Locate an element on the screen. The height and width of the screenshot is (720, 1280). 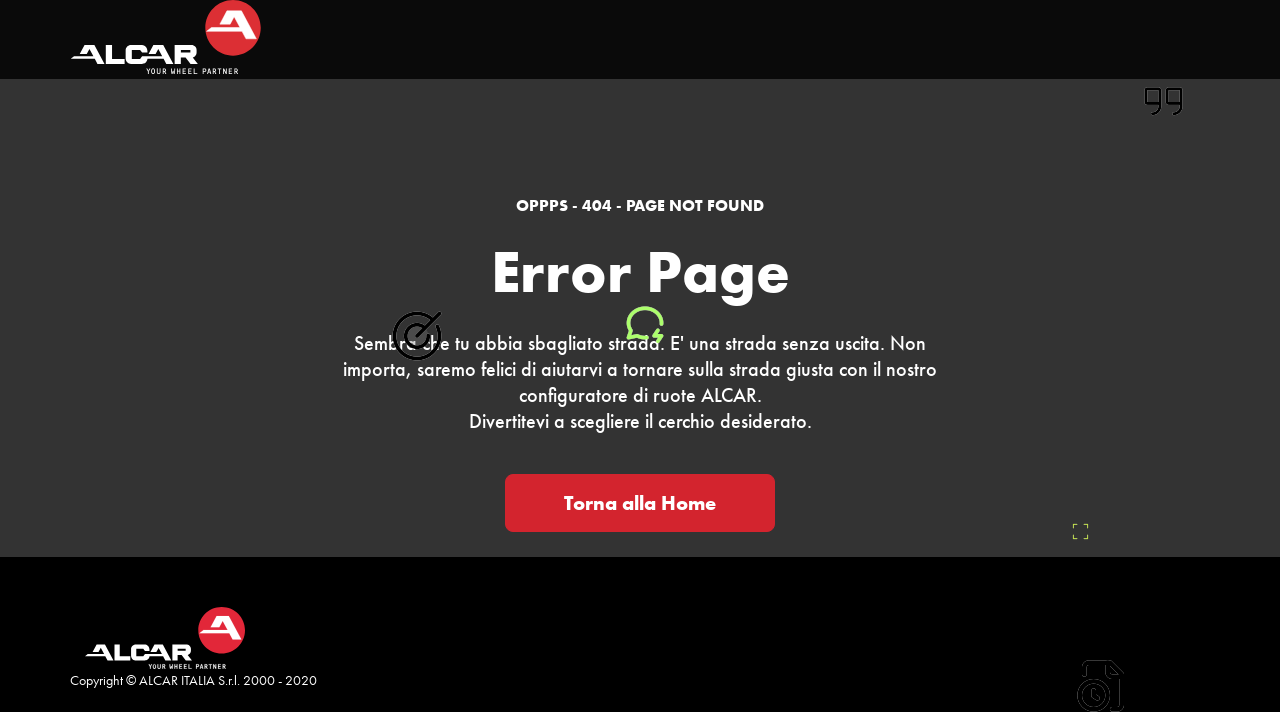
send a quick or instant message is located at coordinates (645, 323).